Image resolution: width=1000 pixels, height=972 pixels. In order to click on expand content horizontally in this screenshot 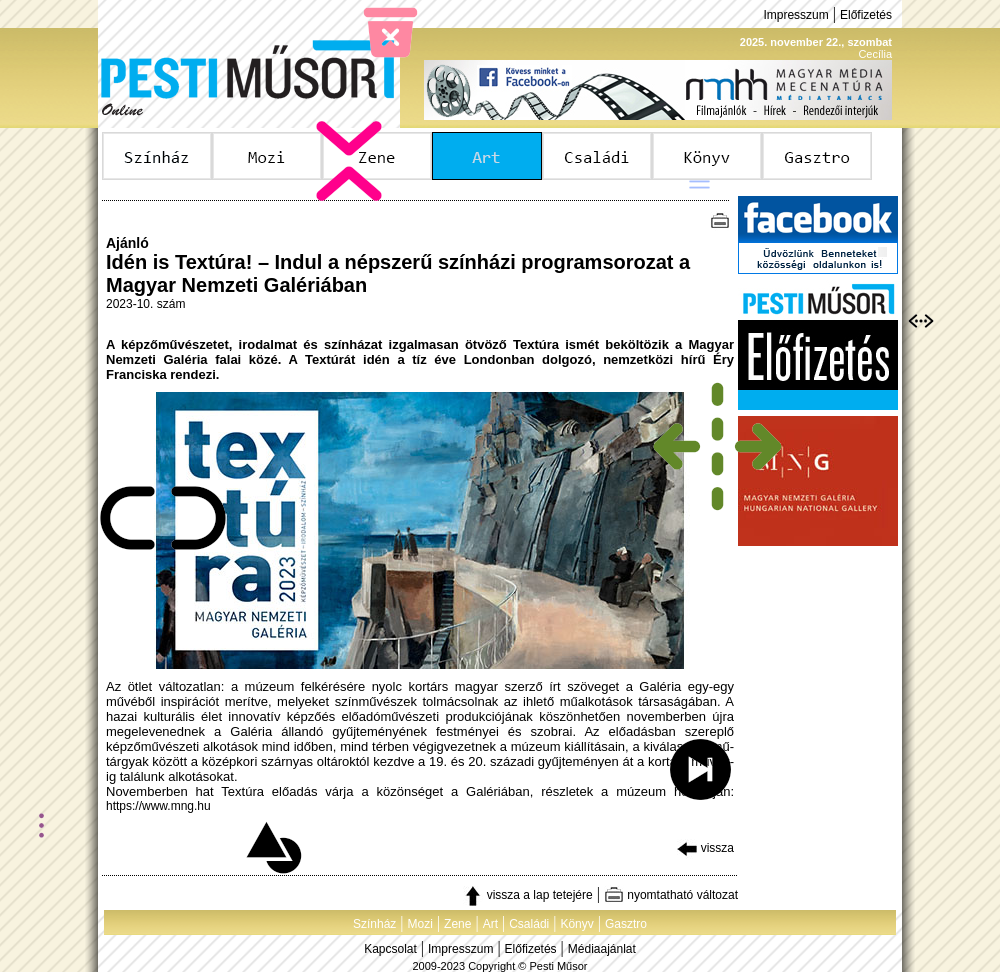, I will do `click(717, 446)`.